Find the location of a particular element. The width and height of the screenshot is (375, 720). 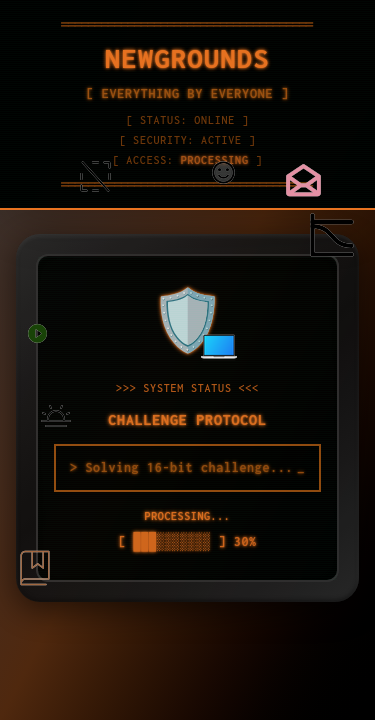

disable selection mode is located at coordinates (95, 176).